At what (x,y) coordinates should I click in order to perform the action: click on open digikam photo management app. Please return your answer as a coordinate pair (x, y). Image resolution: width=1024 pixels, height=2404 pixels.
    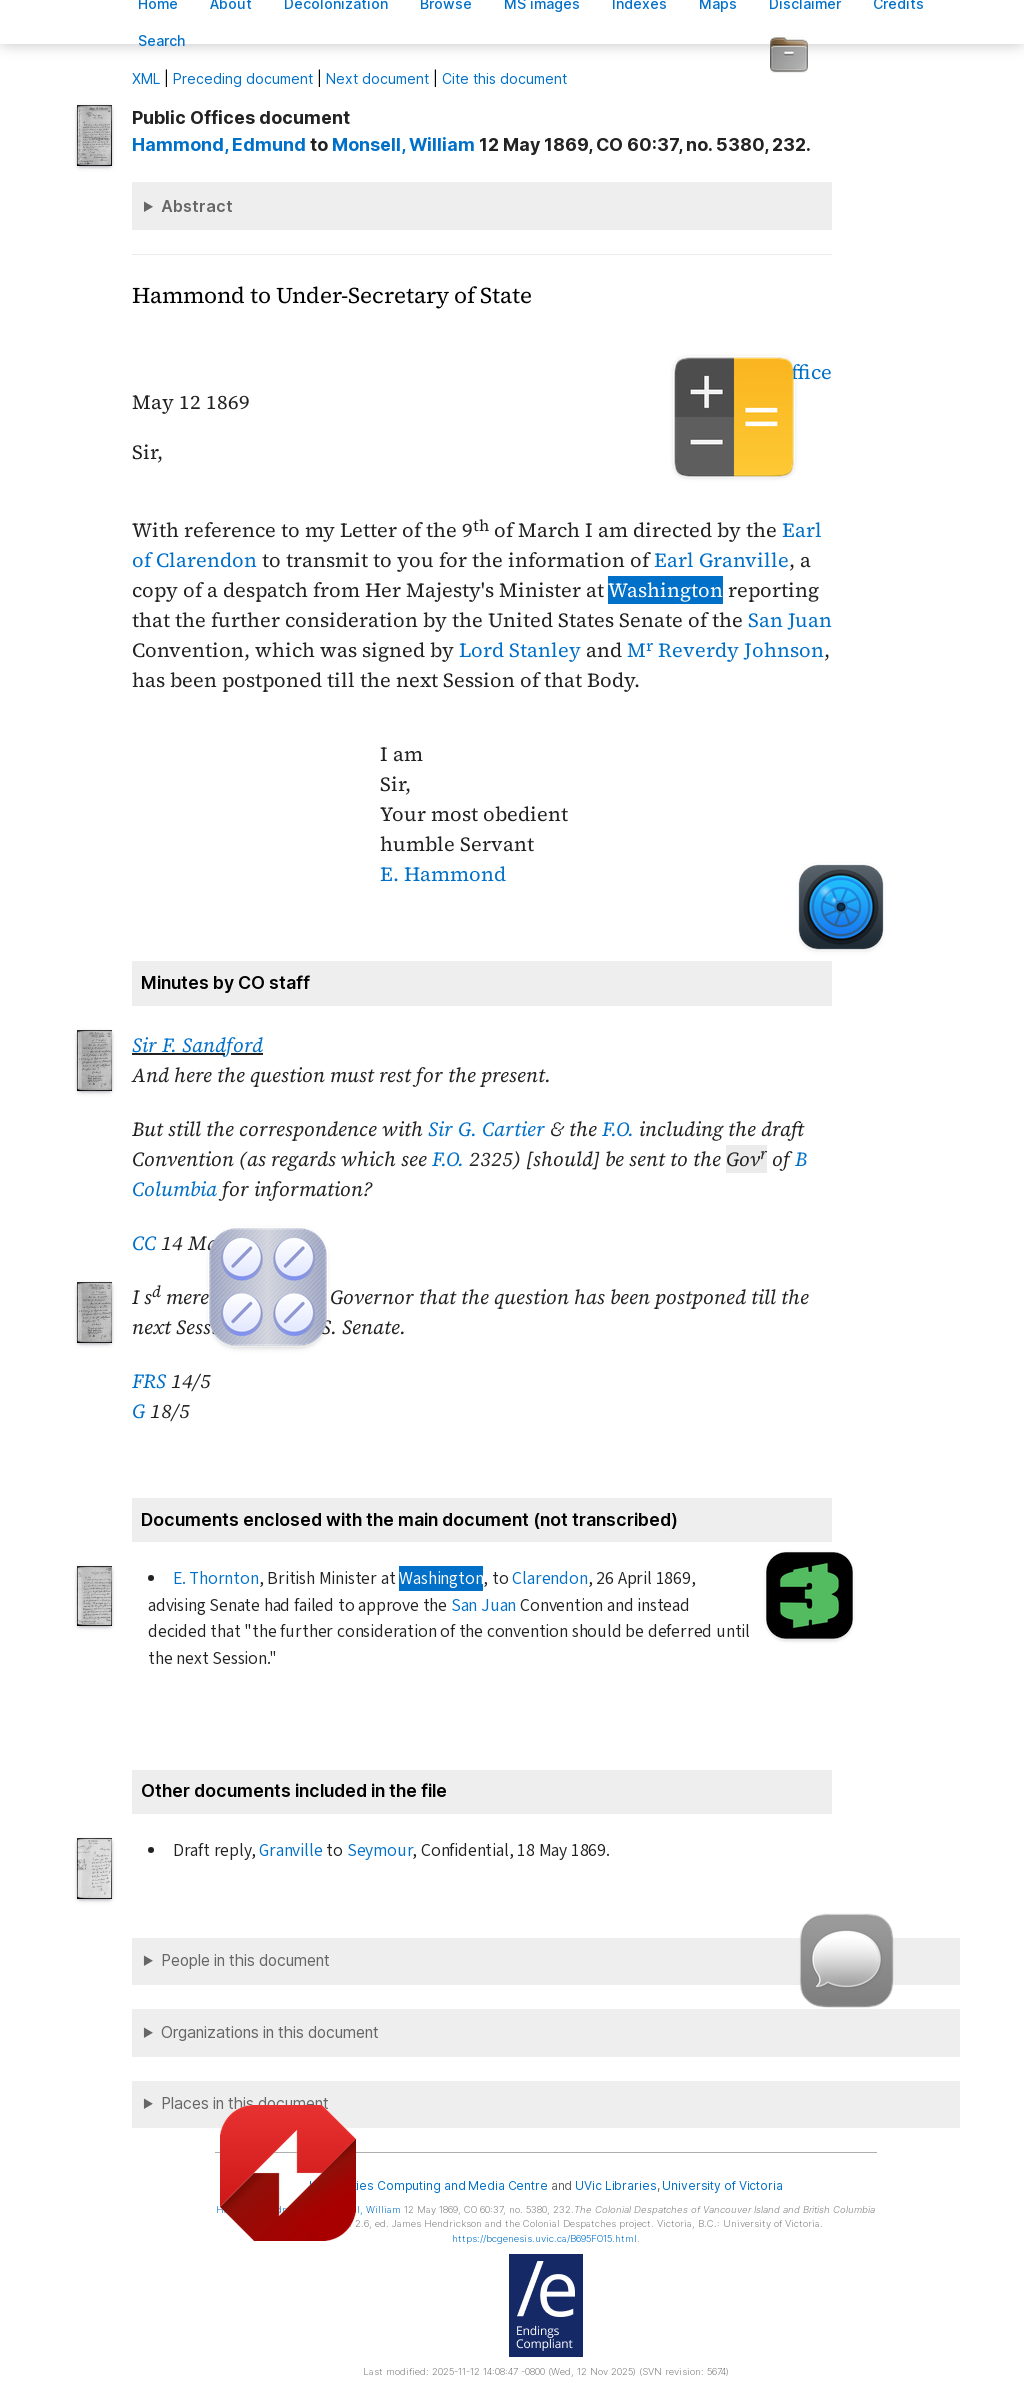
    Looking at the image, I should click on (841, 907).